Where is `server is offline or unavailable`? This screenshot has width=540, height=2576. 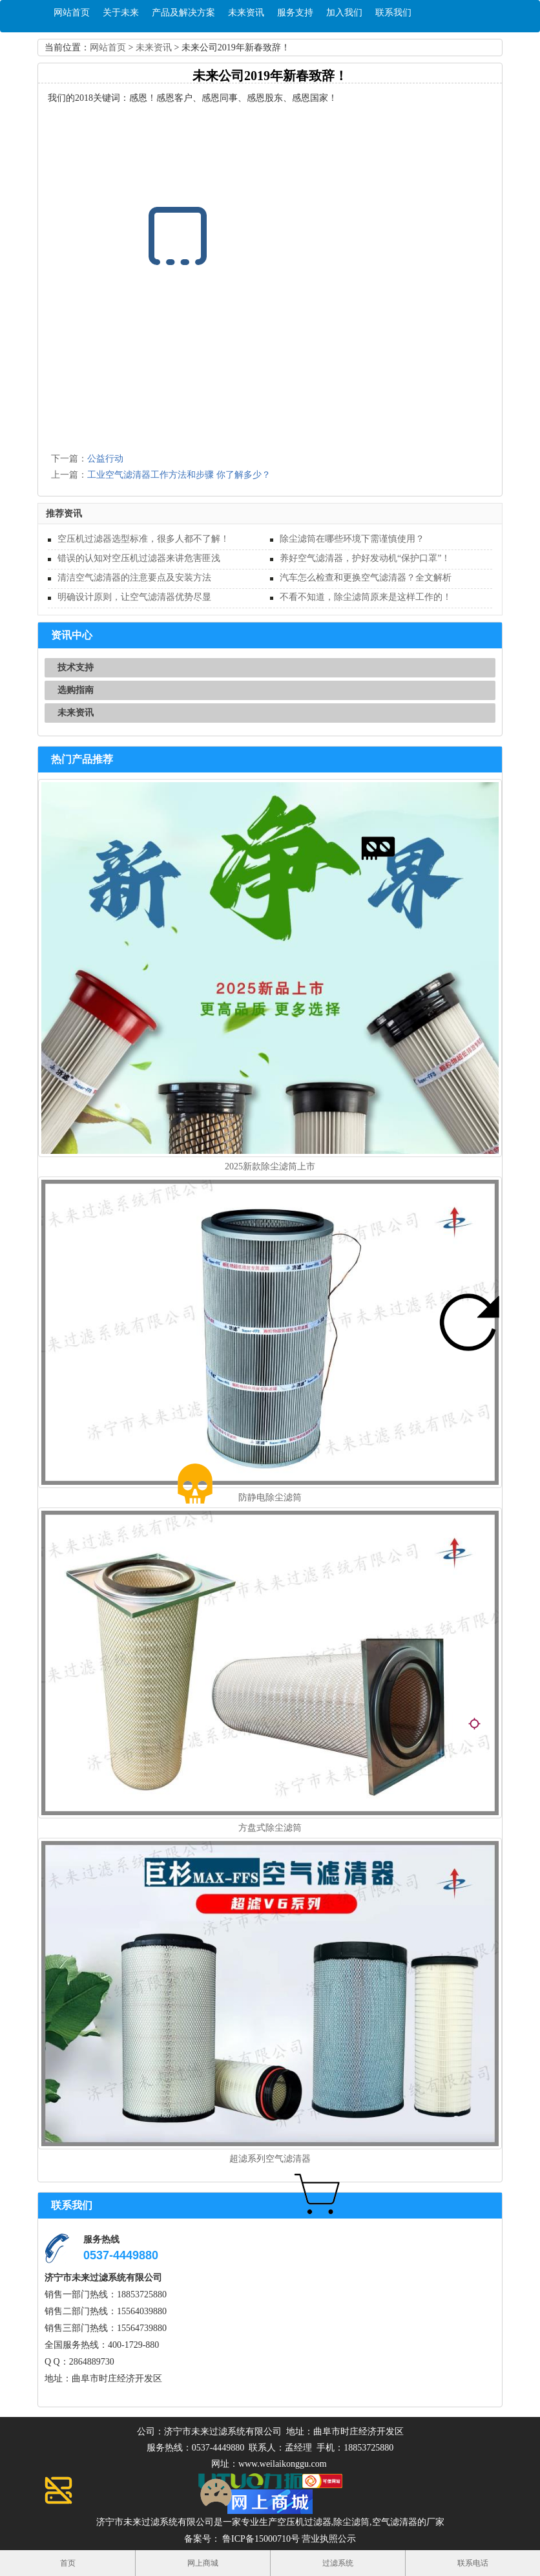 server is offline or unavailable is located at coordinates (58, 2490).